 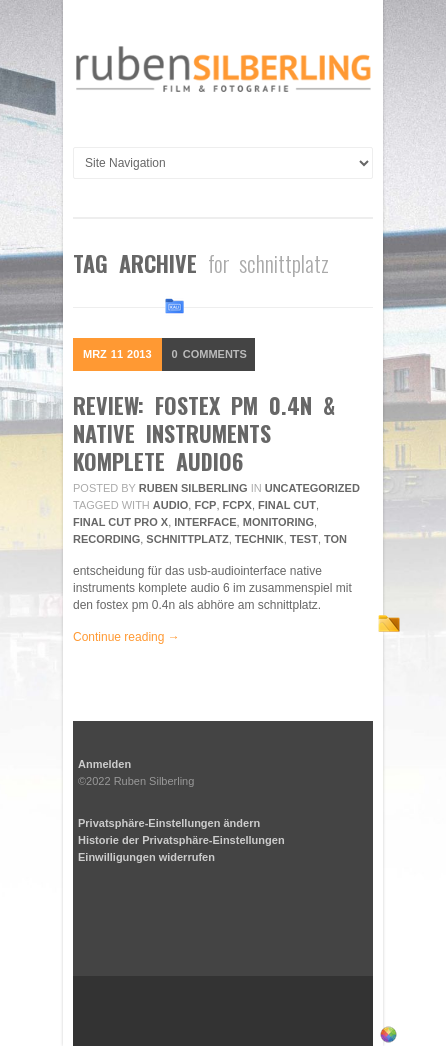 I want to click on open files folder, so click(x=389, y=624).